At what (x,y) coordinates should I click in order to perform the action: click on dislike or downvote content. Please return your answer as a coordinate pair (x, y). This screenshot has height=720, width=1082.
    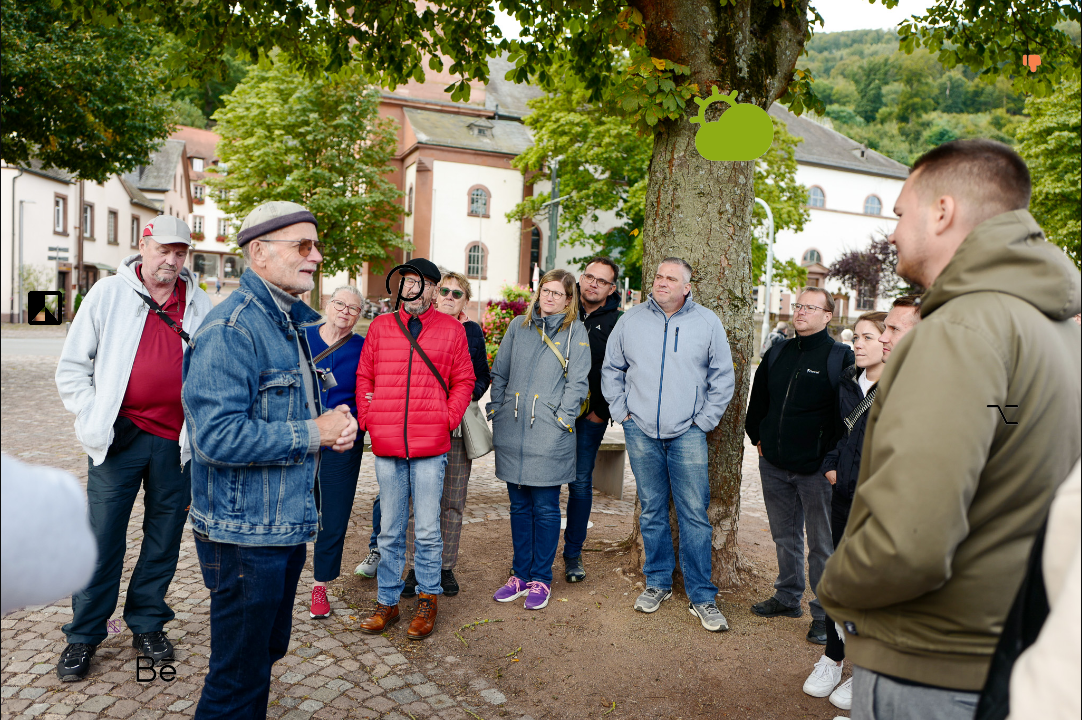
    Looking at the image, I should click on (1032, 63).